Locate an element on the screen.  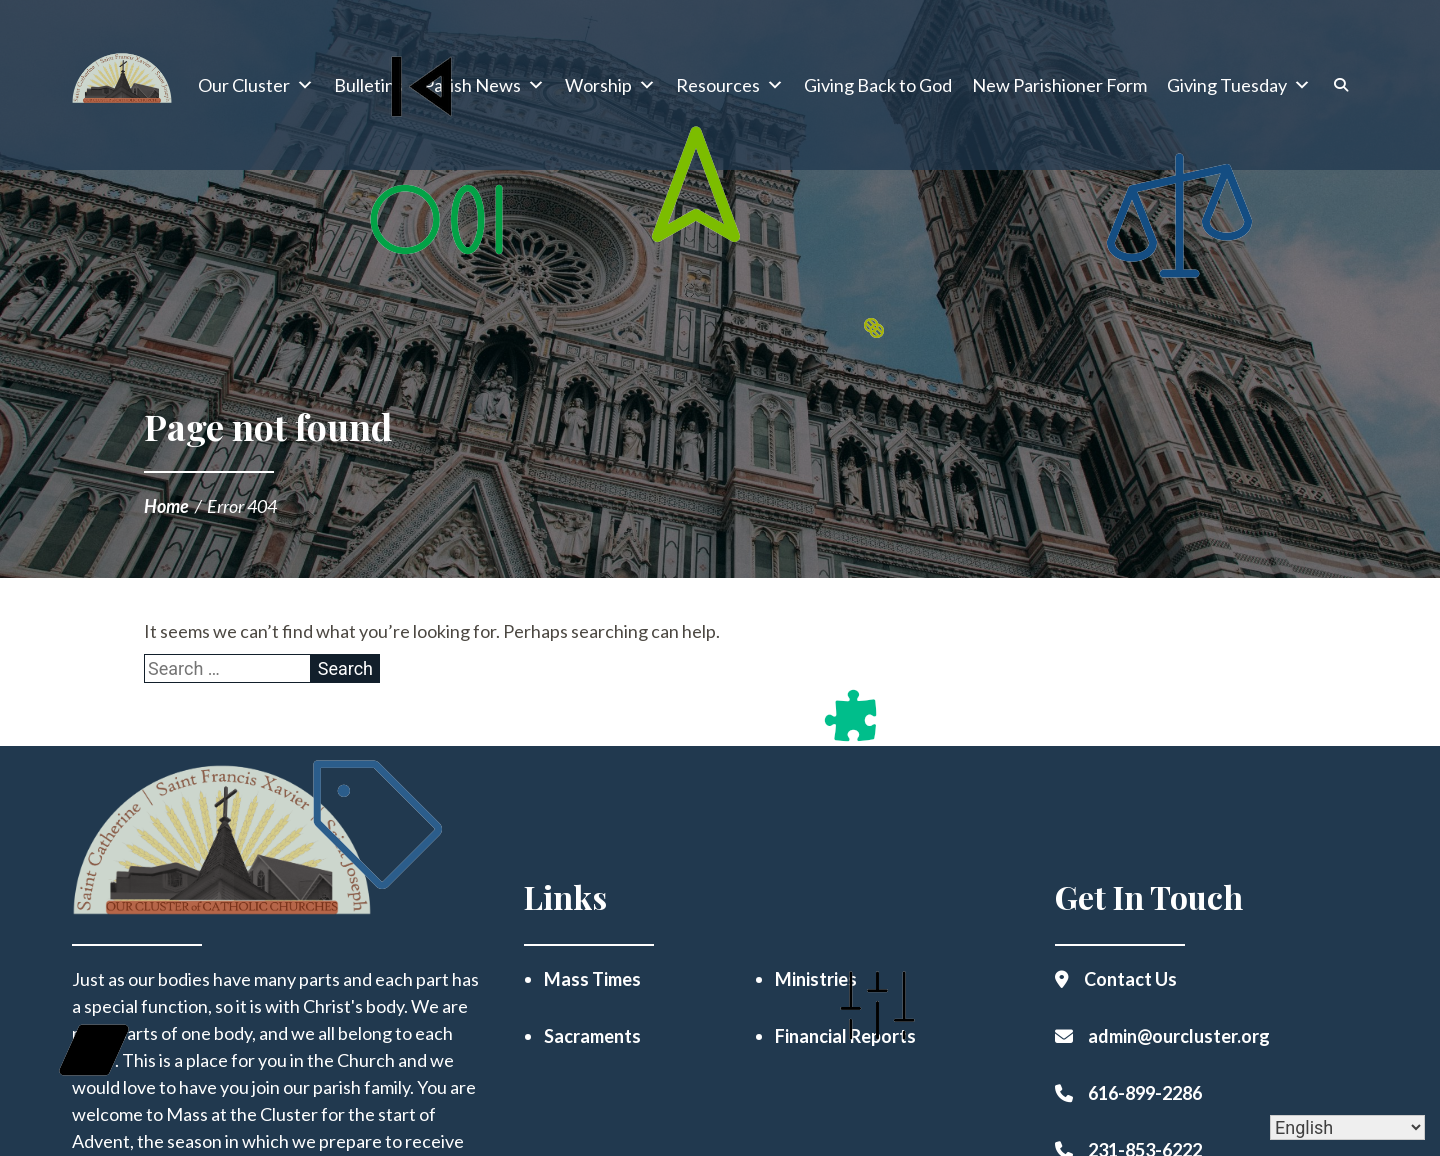
add or manage tags is located at coordinates (370, 817).